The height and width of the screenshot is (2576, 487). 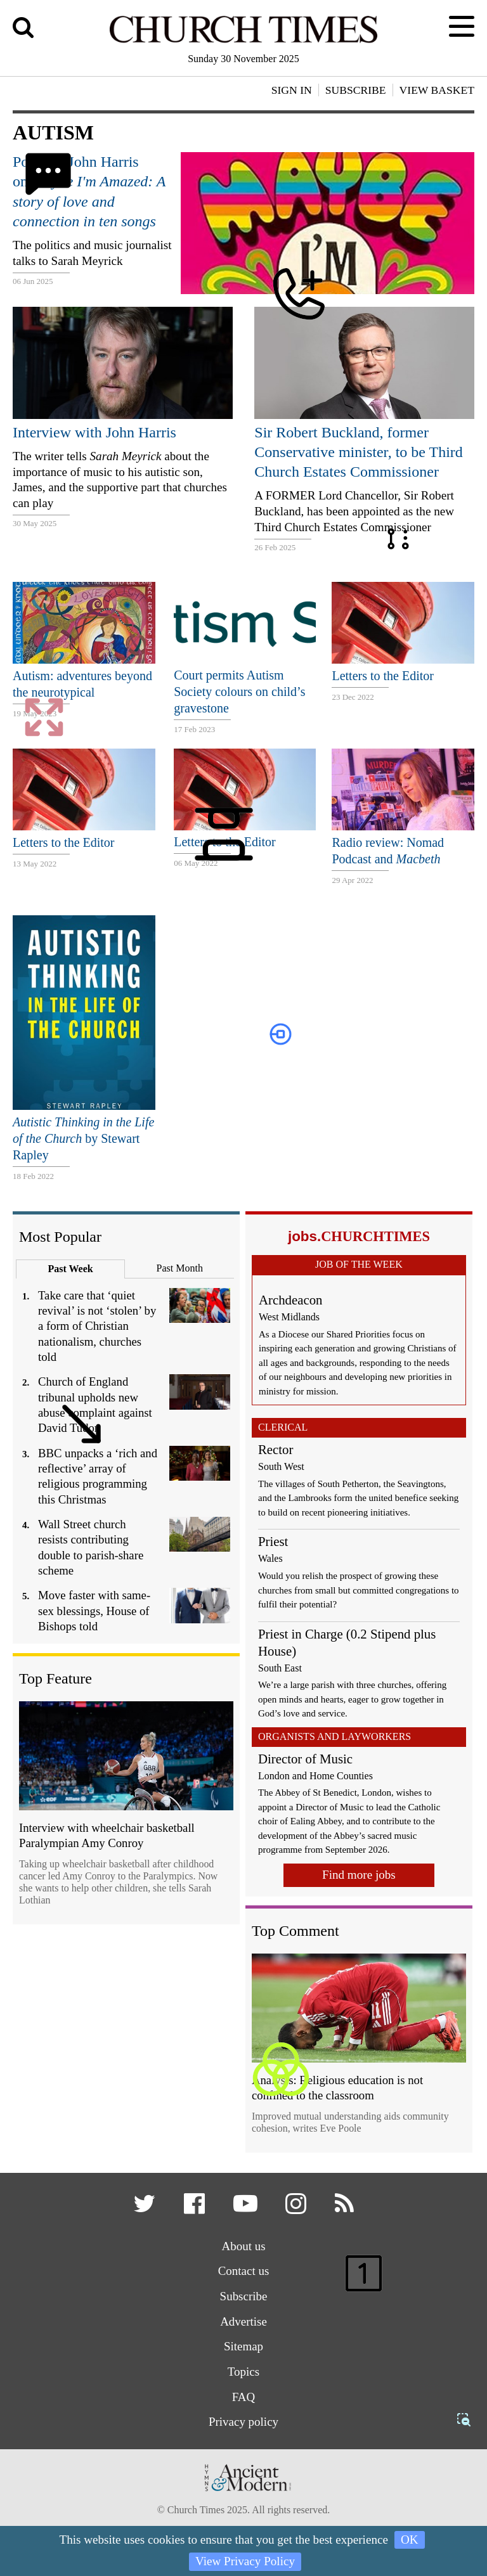 What do you see at coordinates (280, 1034) in the screenshot?
I see `open the Uber app` at bounding box center [280, 1034].